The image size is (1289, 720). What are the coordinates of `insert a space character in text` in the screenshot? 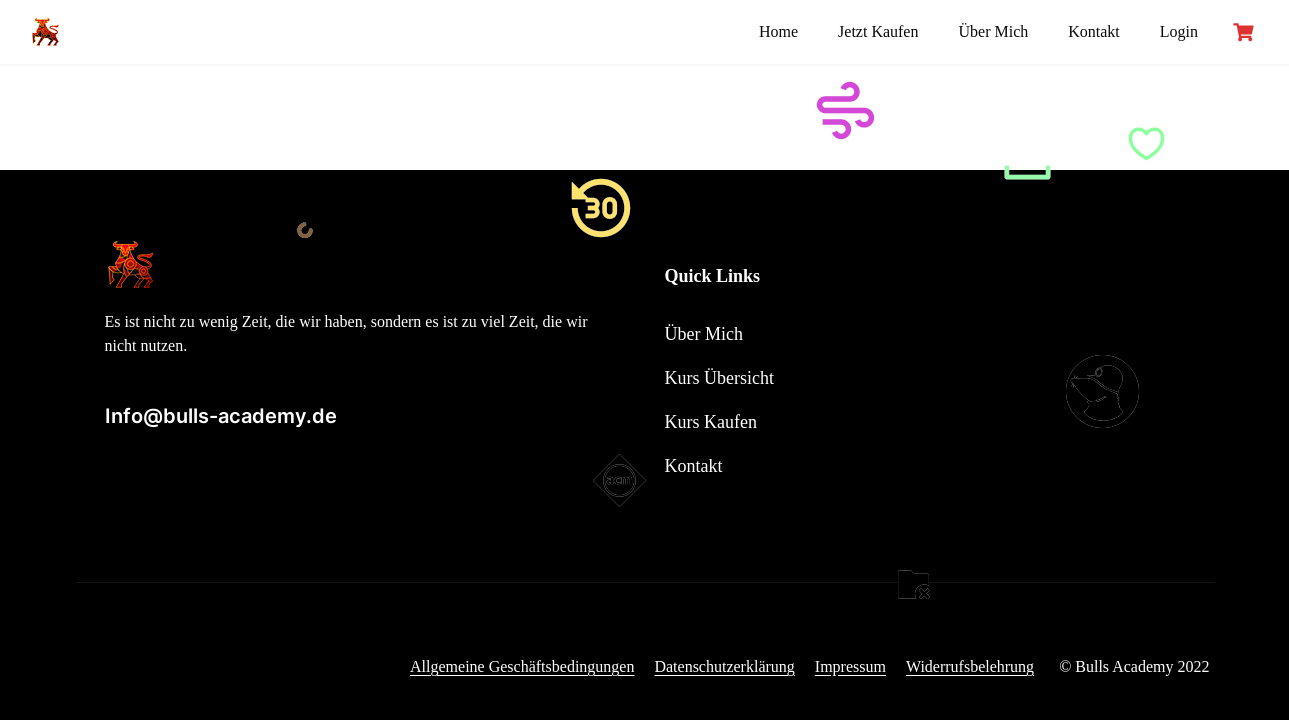 It's located at (1027, 172).